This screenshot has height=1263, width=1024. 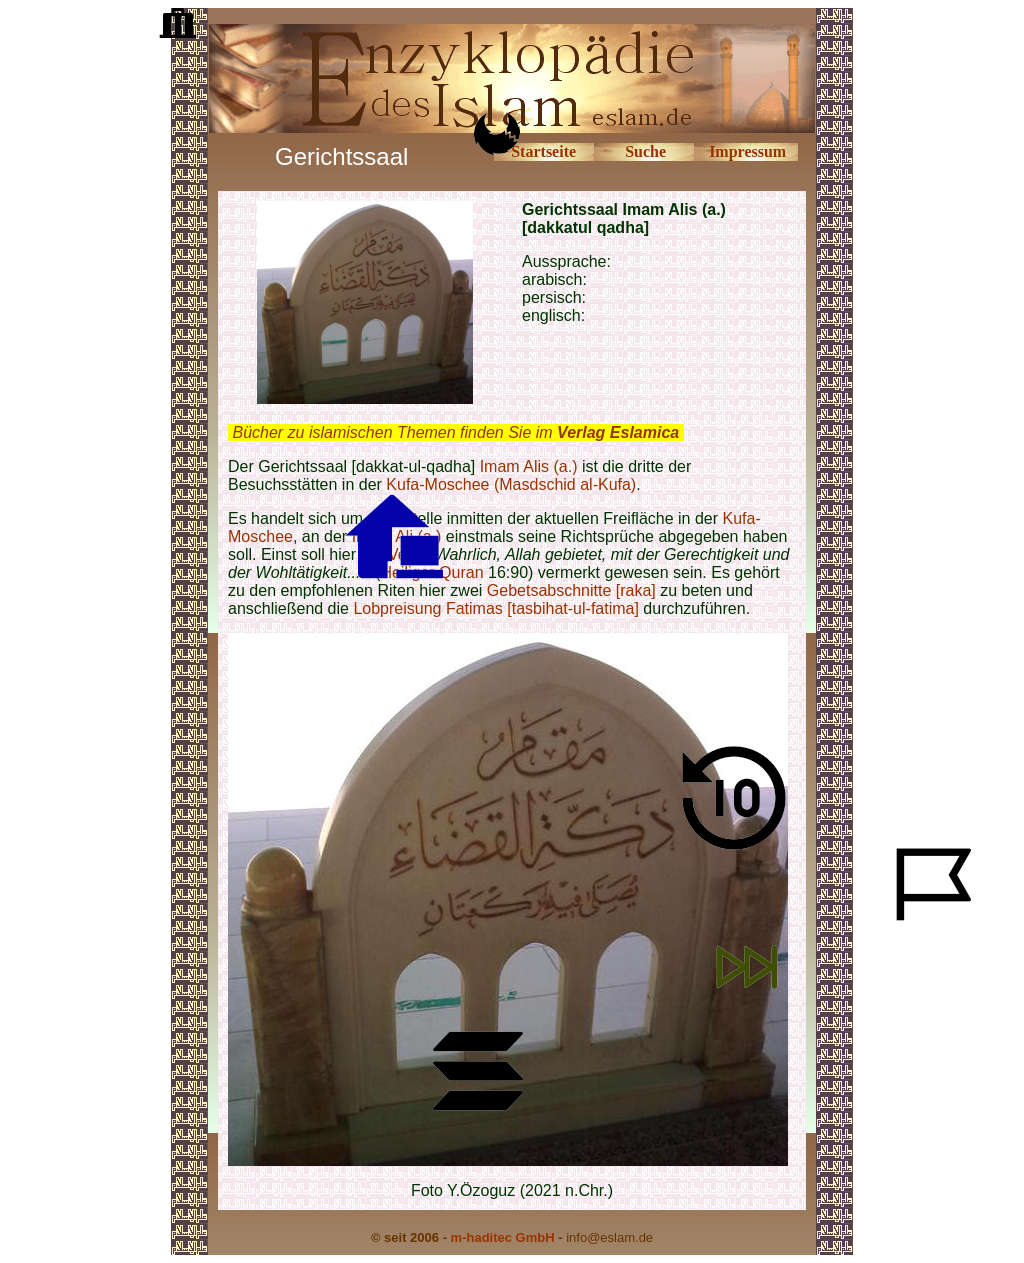 I want to click on solana blockchain platform logo, so click(x=478, y=1071).